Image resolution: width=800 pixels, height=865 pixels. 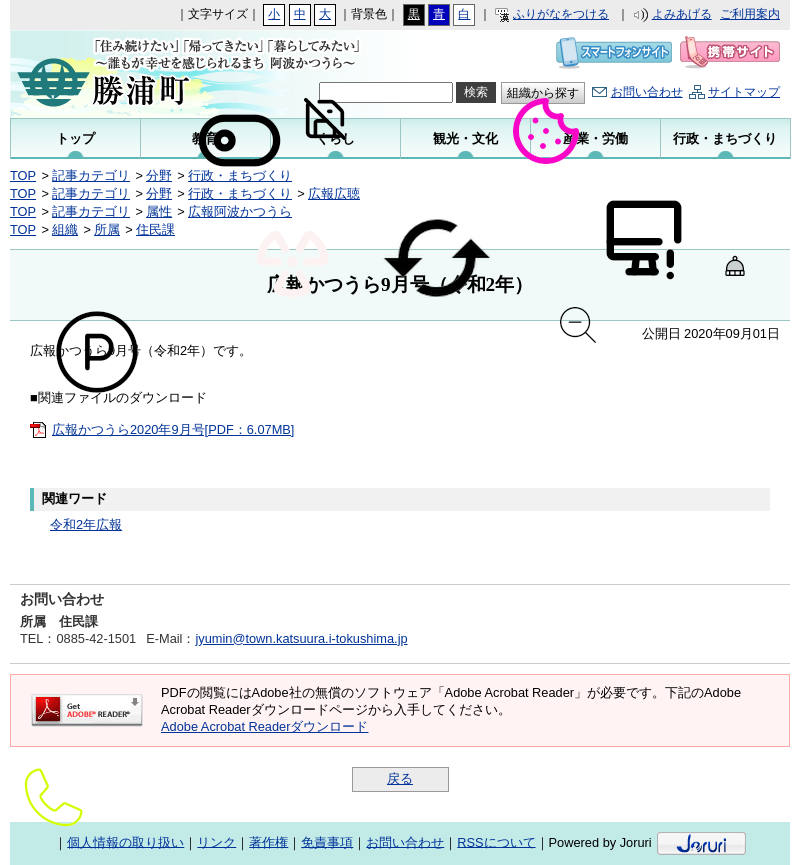 What do you see at coordinates (437, 258) in the screenshot?
I see `refresh or reload content` at bounding box center [437, 258].